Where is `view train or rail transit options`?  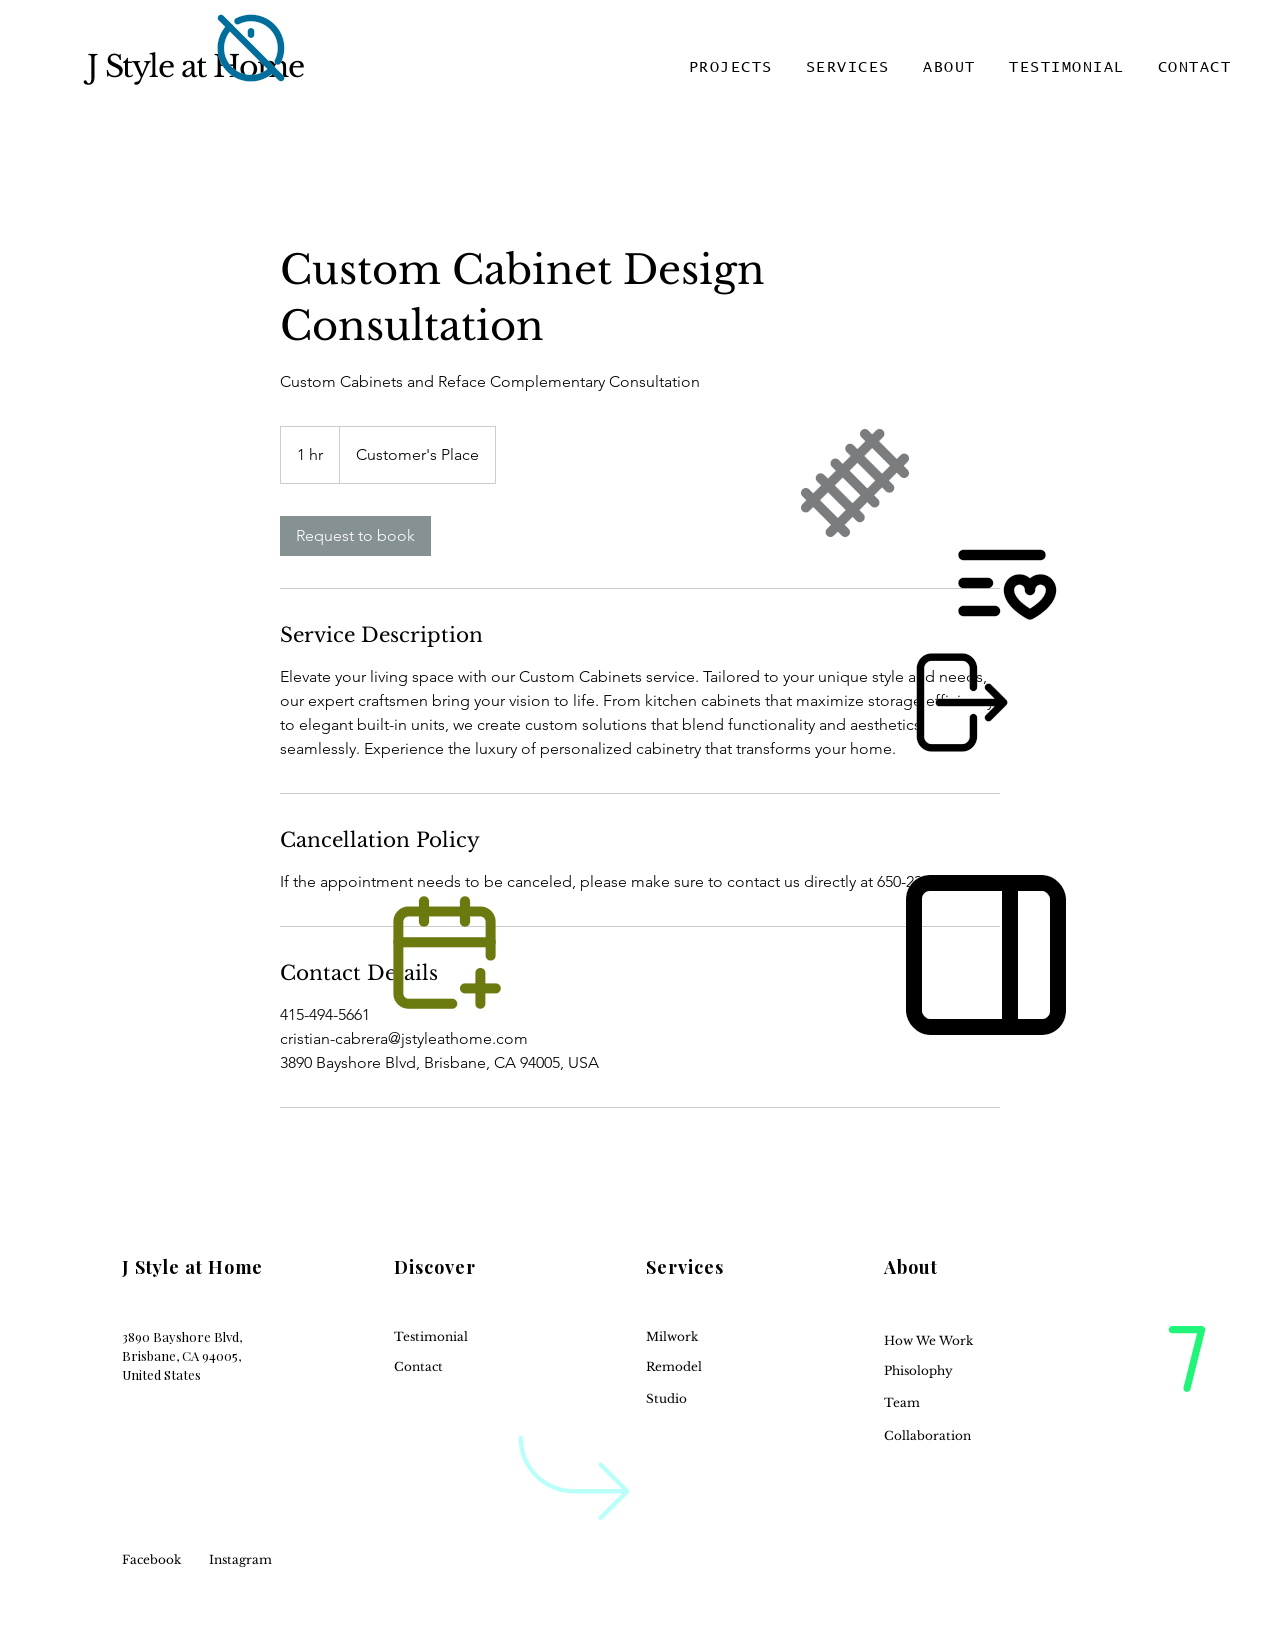
view train or rail transit options is located at coordinates (855, 483).